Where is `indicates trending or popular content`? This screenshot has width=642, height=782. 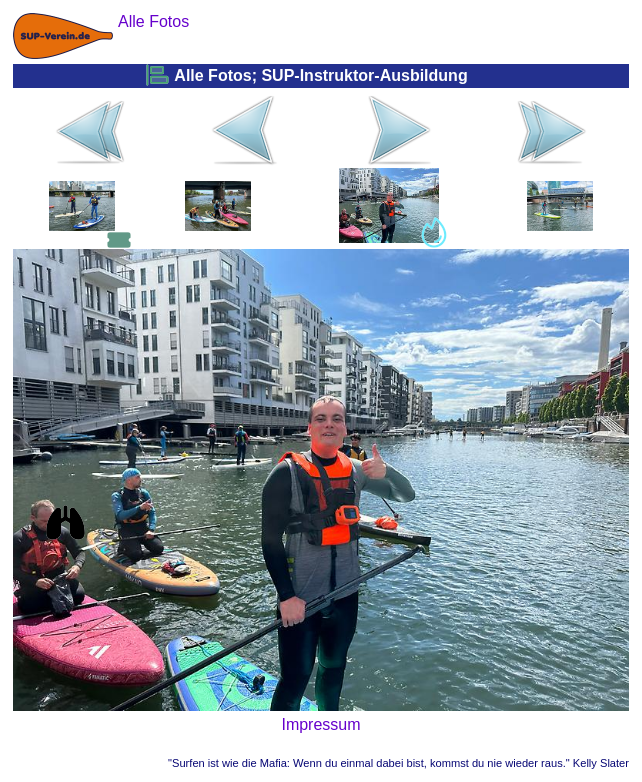
indicates trending or popular content is located at coordinates (434, 233).